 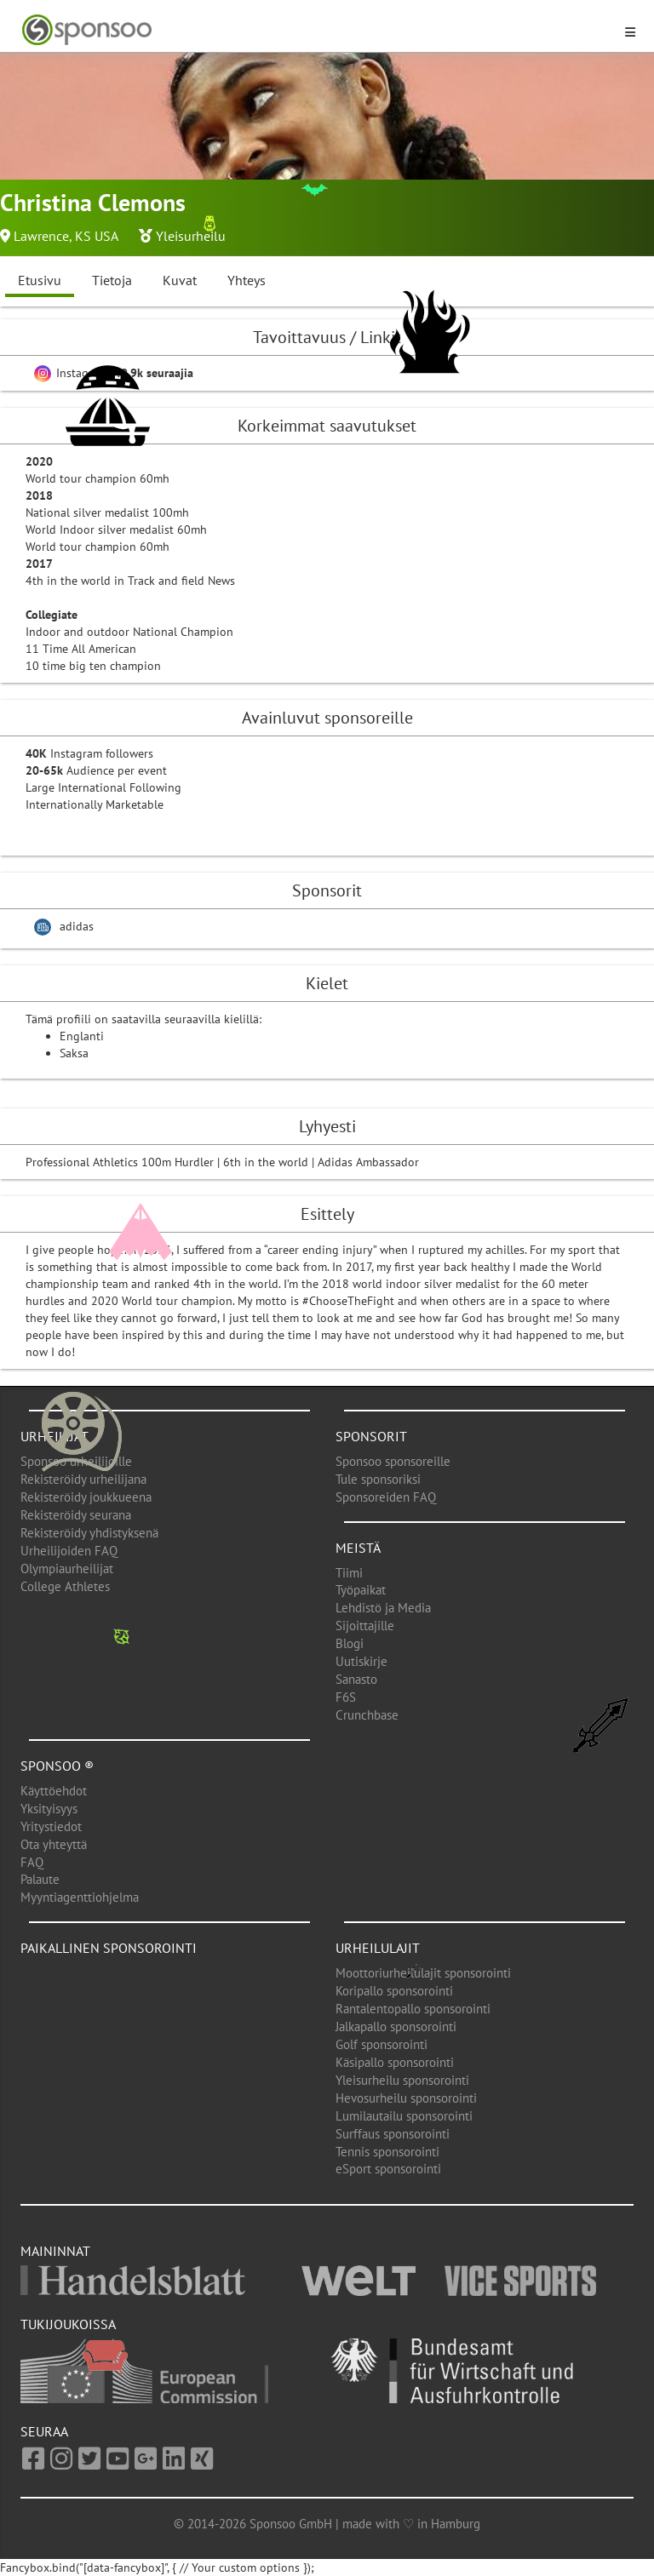 What do you see at coordinates (600, 1725) in the screenshot?
I see `equip a legendary or rare weapon` at bounding box center [600, 1725].